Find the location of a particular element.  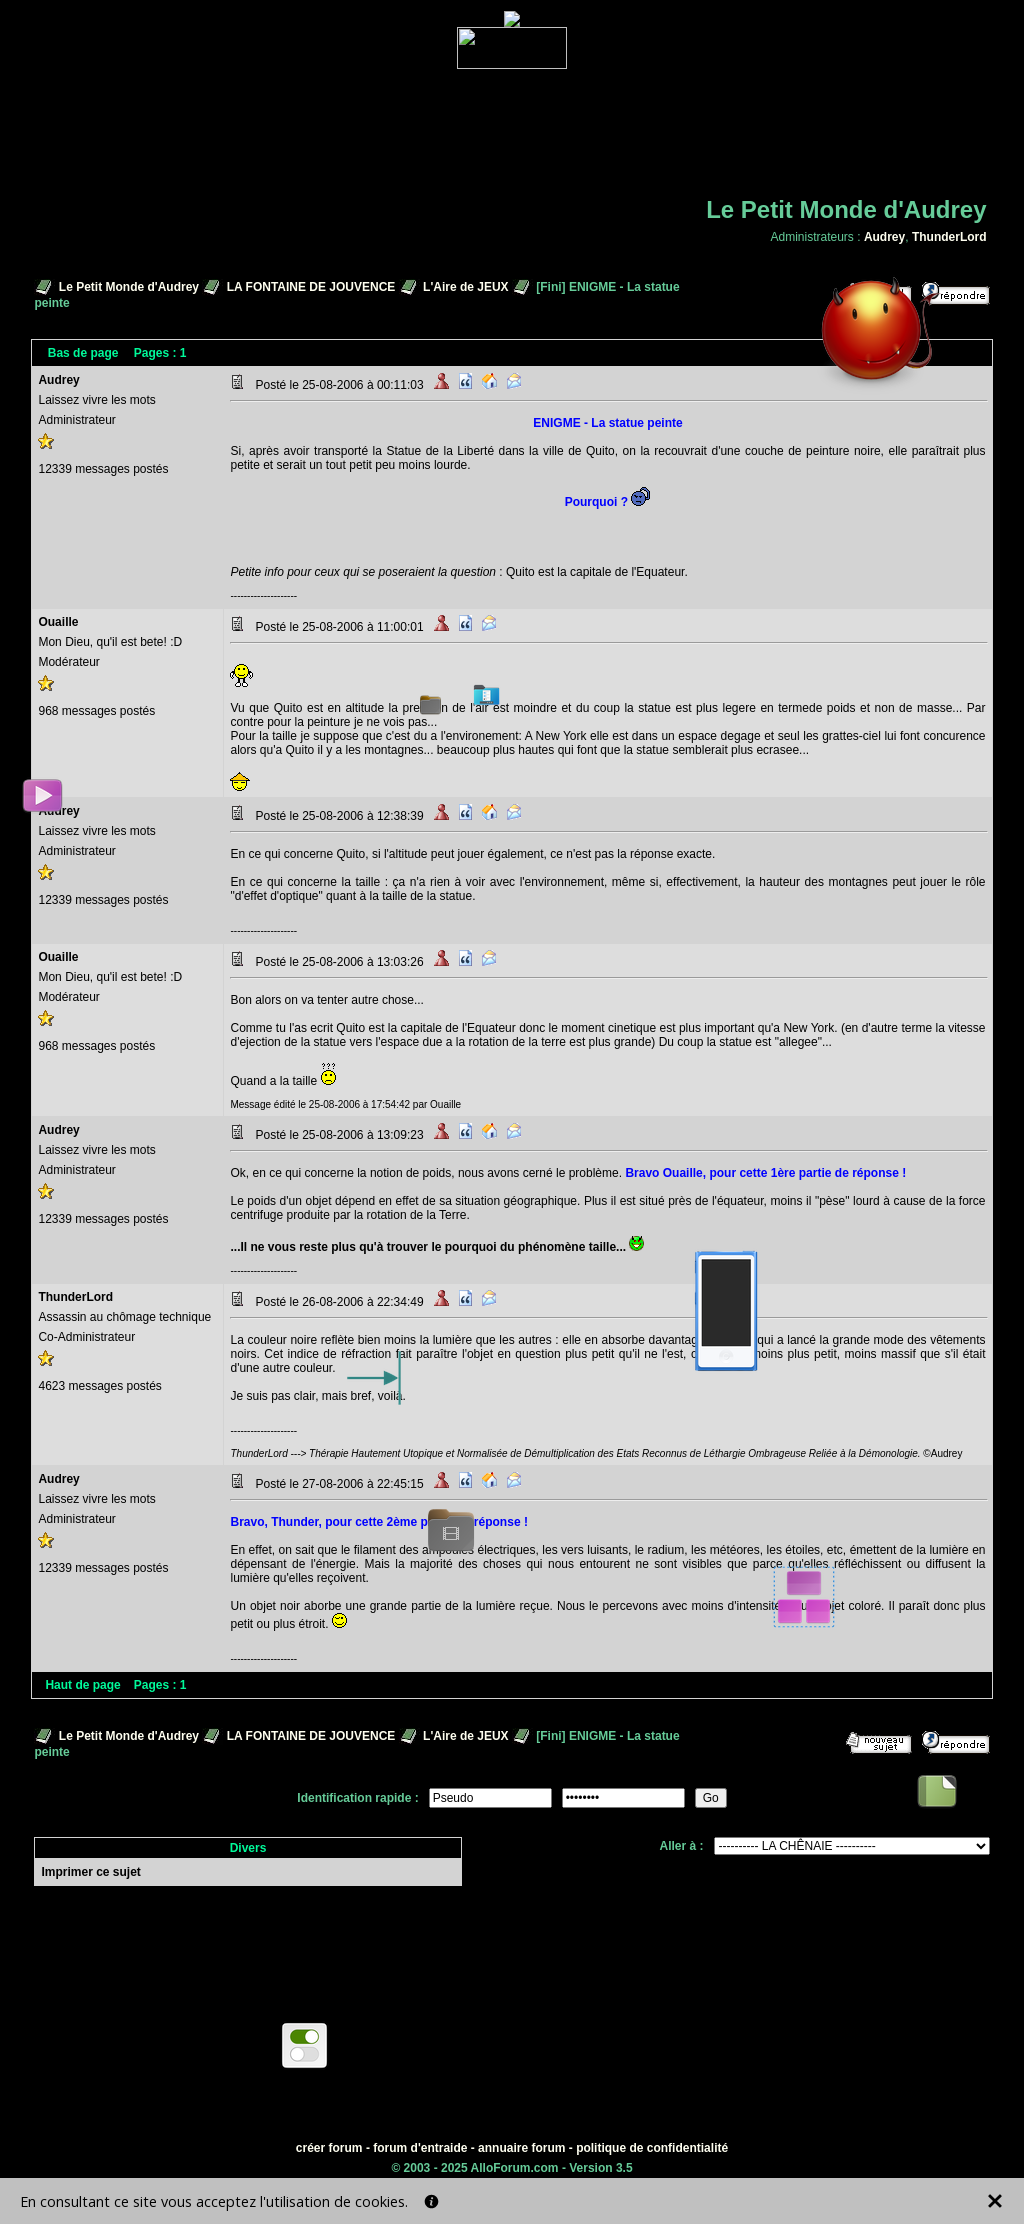

open folder to view contents is located at coordinates (430, 704).